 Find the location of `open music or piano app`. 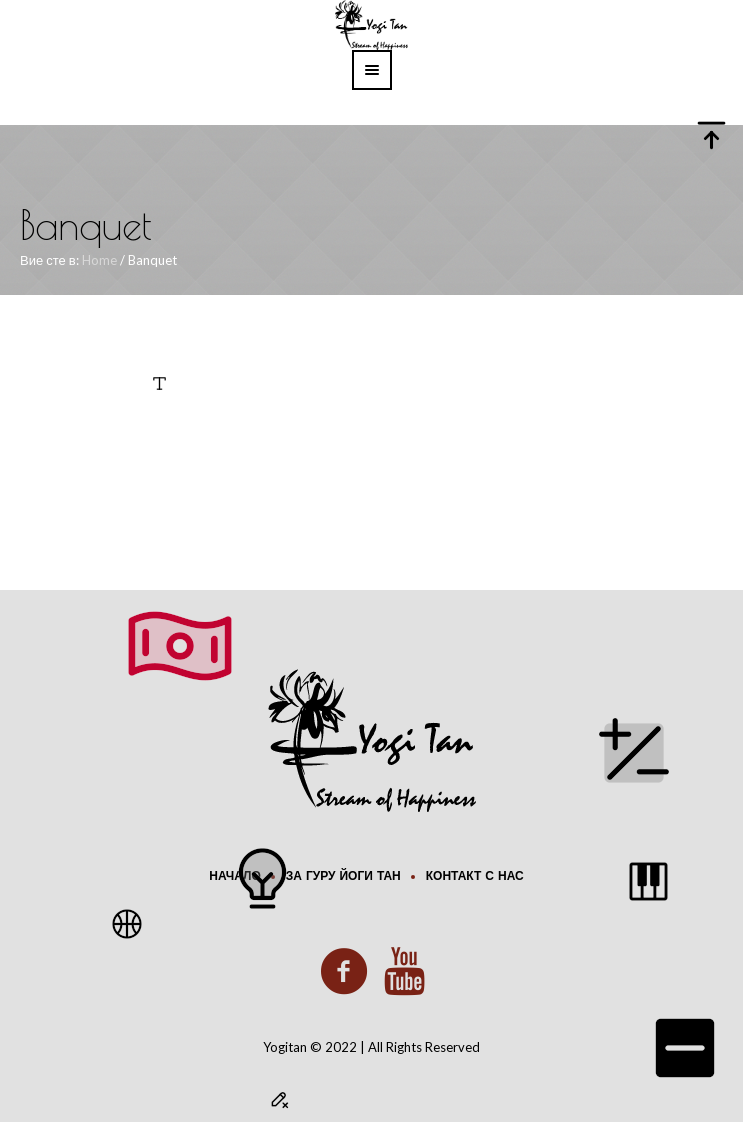

open music or piano app is located at coordinates (648, 881).